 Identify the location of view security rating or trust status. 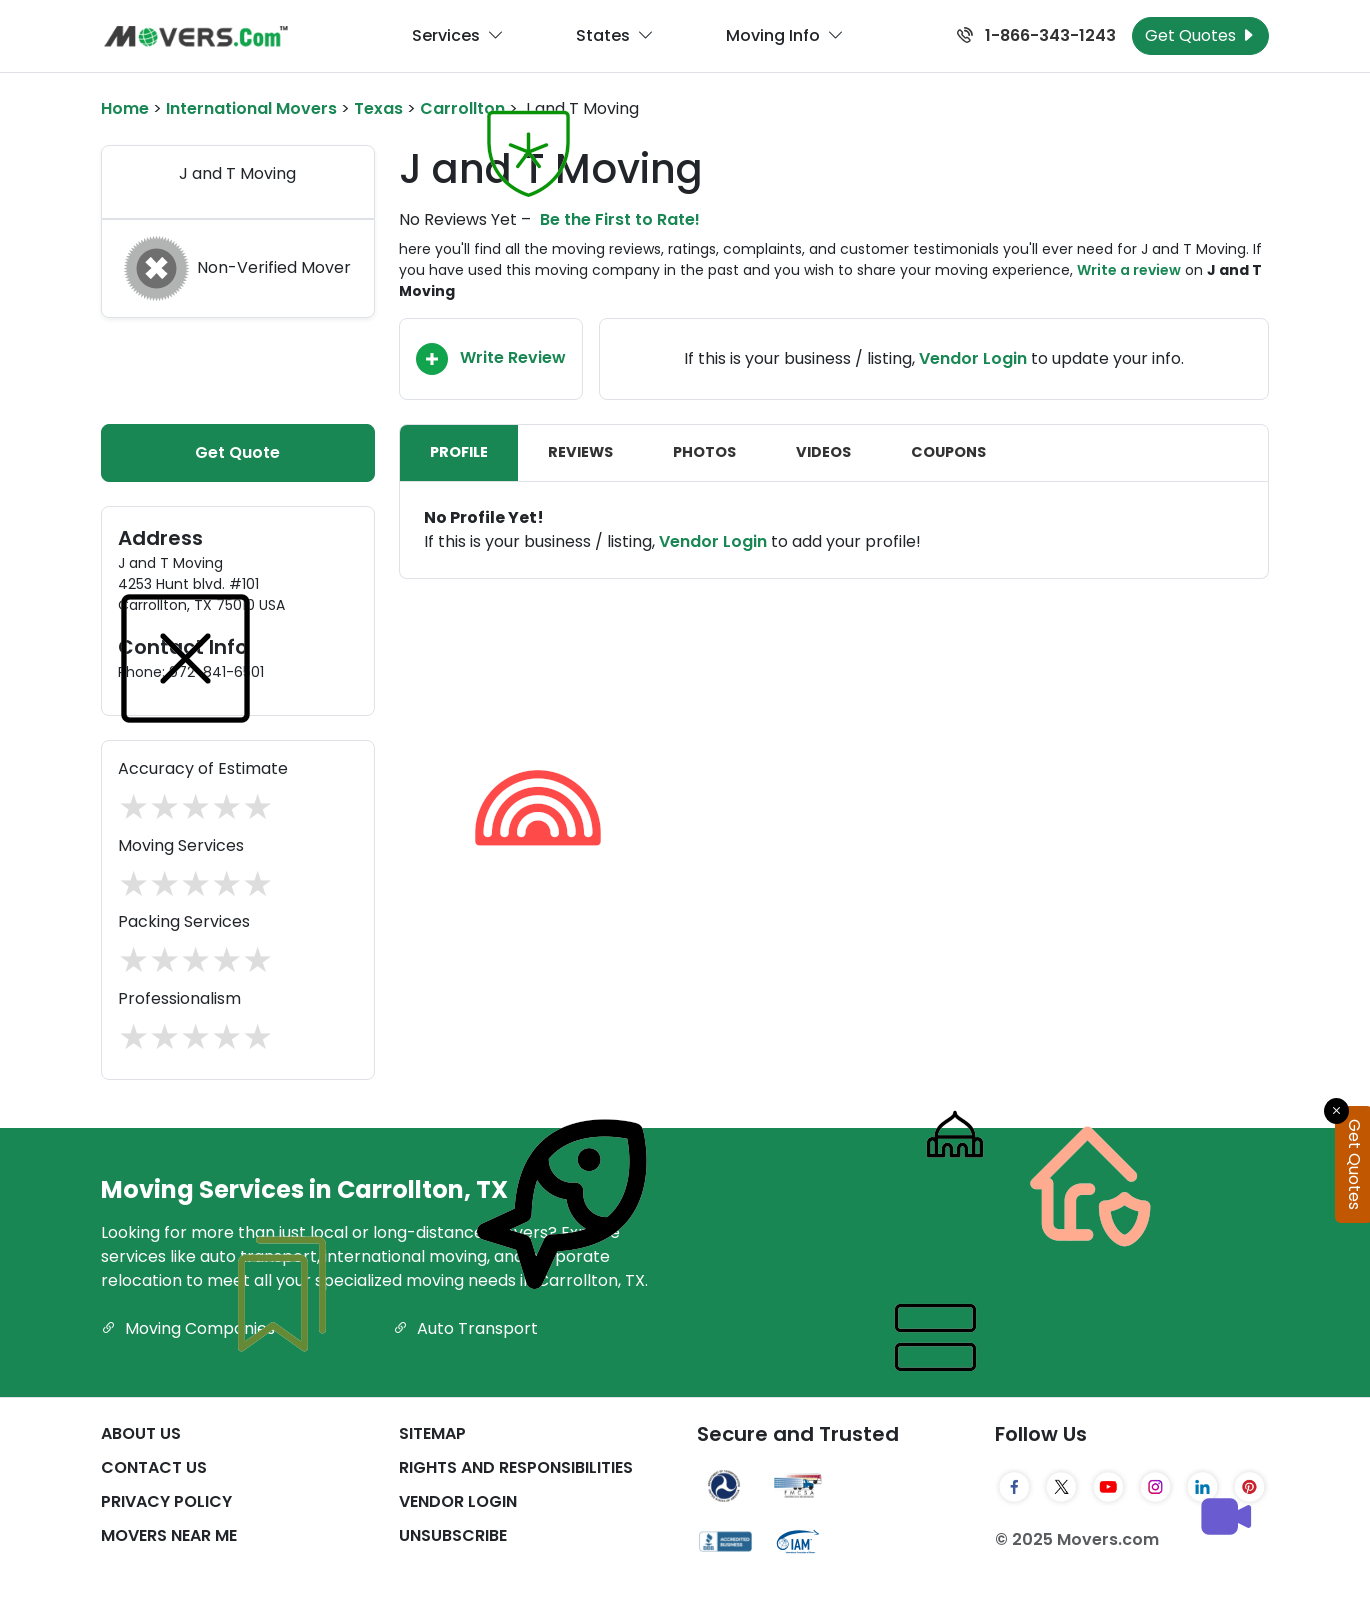
(528, 148).